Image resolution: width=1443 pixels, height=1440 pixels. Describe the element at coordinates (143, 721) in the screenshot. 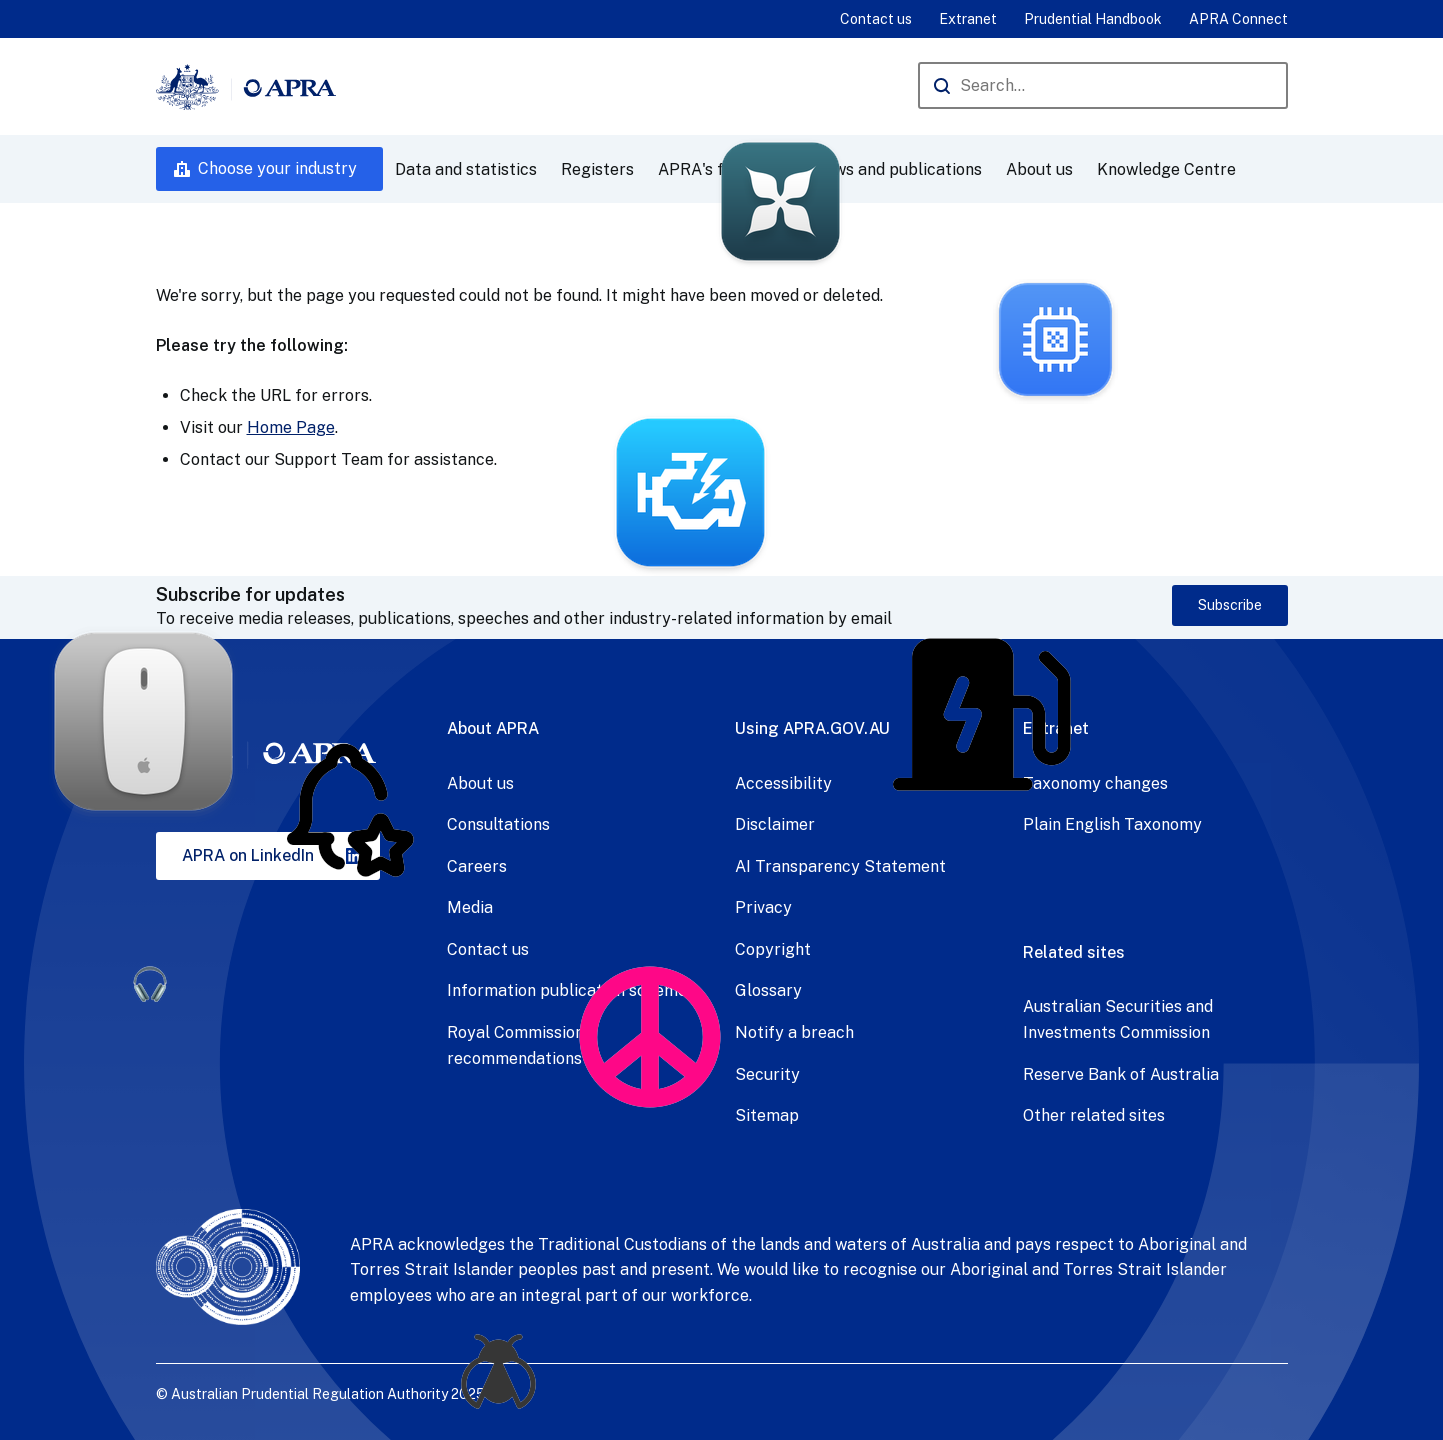

I see `open mouse and trackpad settings` at that location.